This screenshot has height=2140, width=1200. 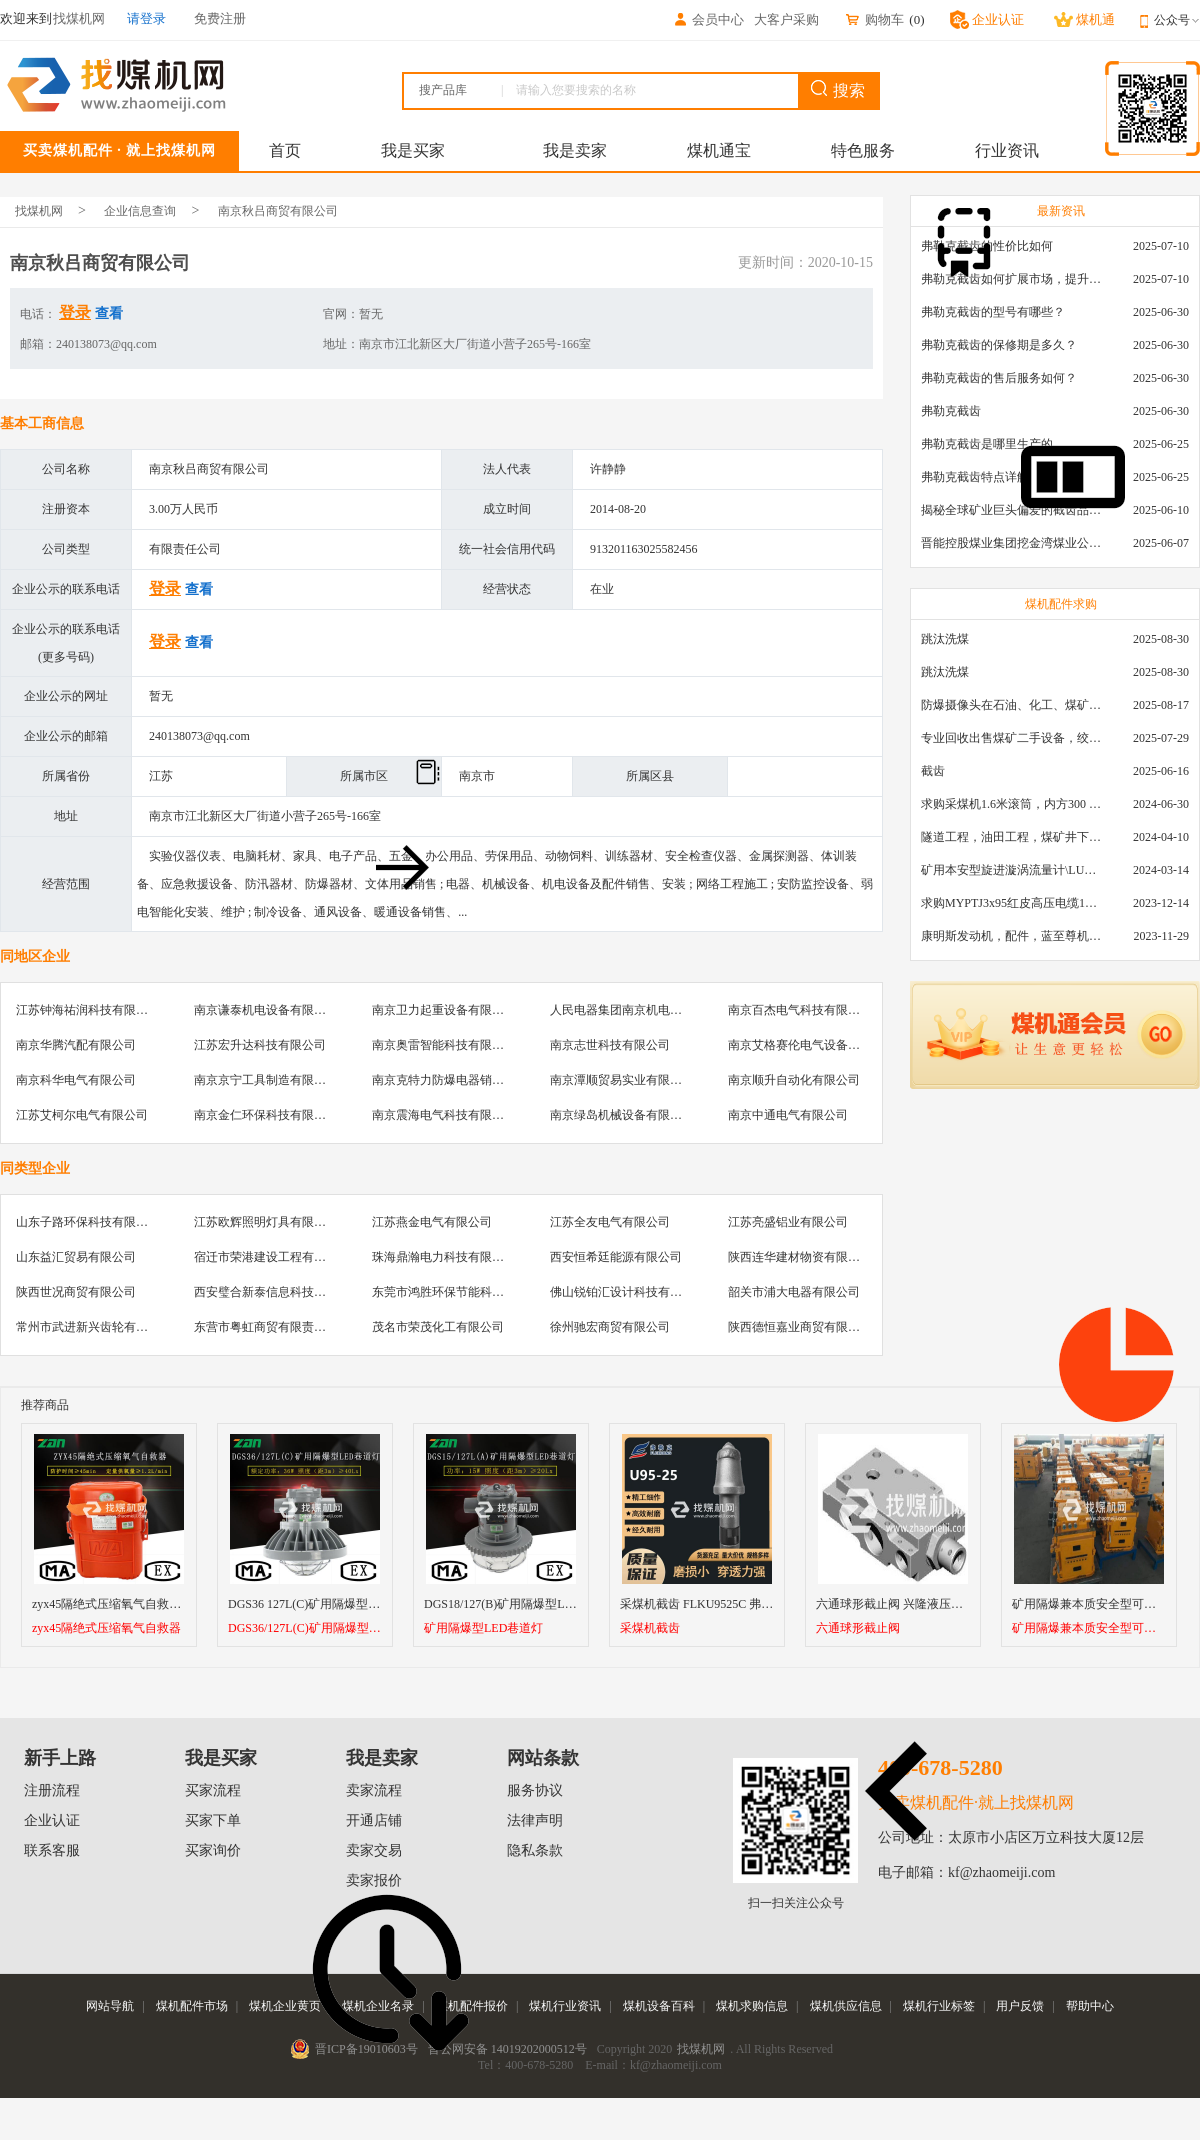 I want to click on indicates battery at 50% charge, so click(x=1073, y=477).